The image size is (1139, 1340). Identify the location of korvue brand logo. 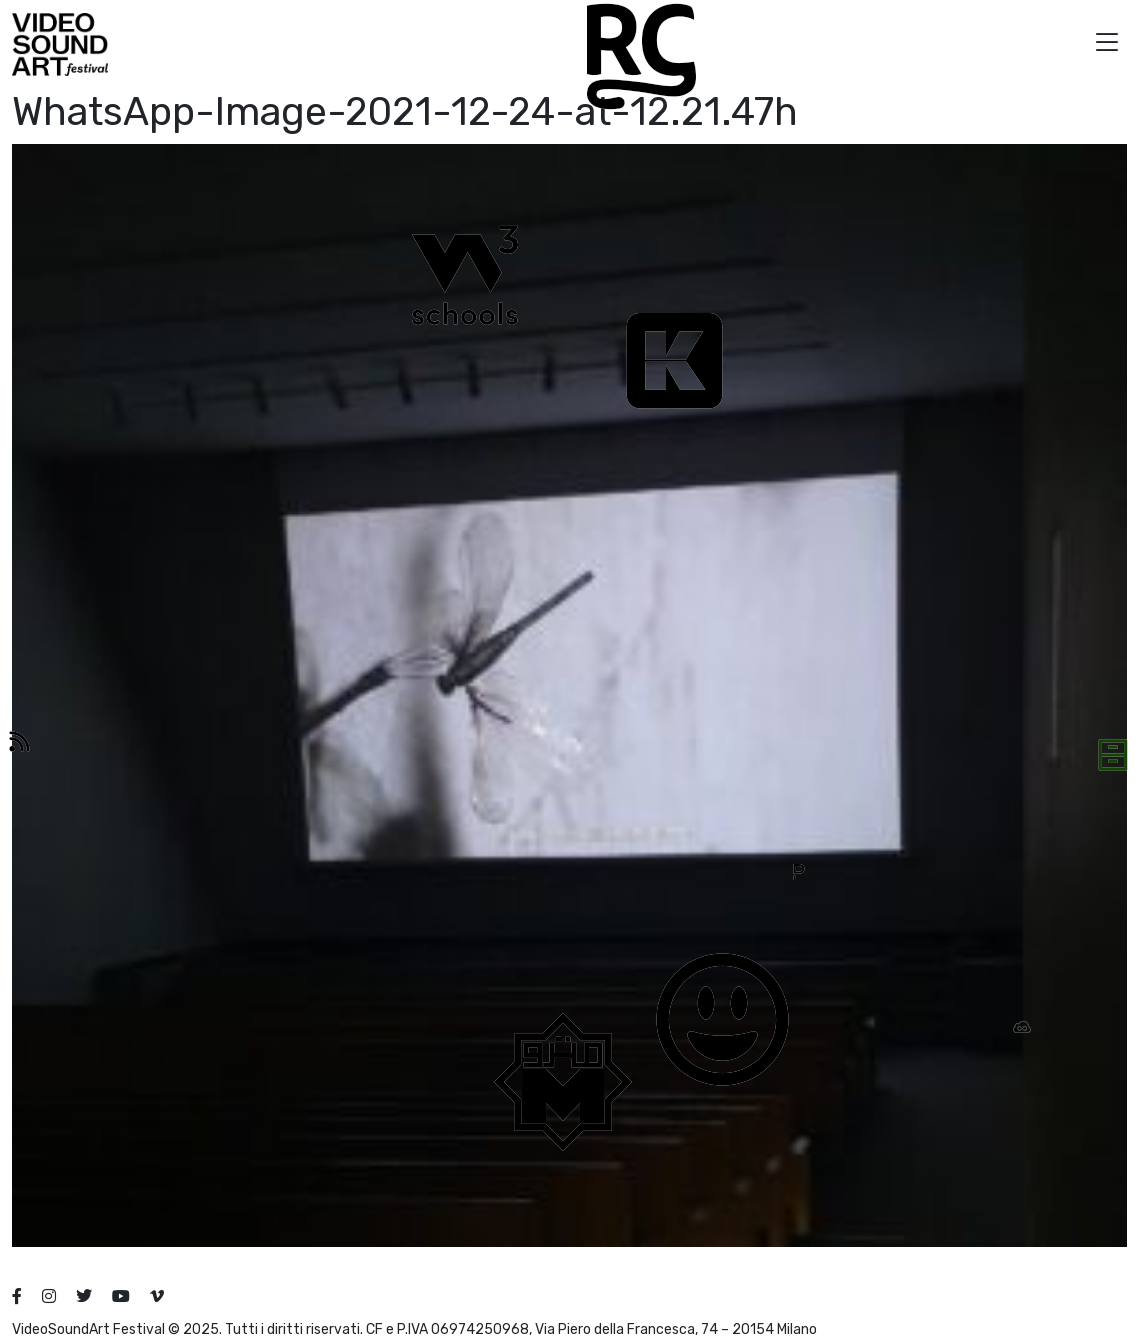
(674, 360).